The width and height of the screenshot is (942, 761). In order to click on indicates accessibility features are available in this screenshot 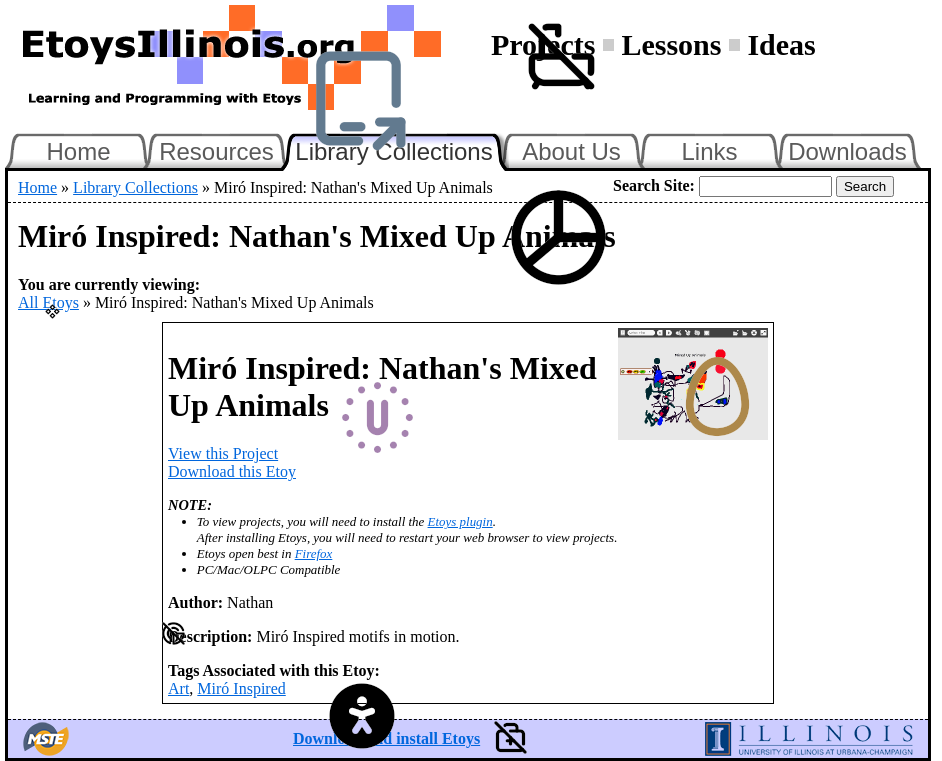, I will do `click(362, 716)`.